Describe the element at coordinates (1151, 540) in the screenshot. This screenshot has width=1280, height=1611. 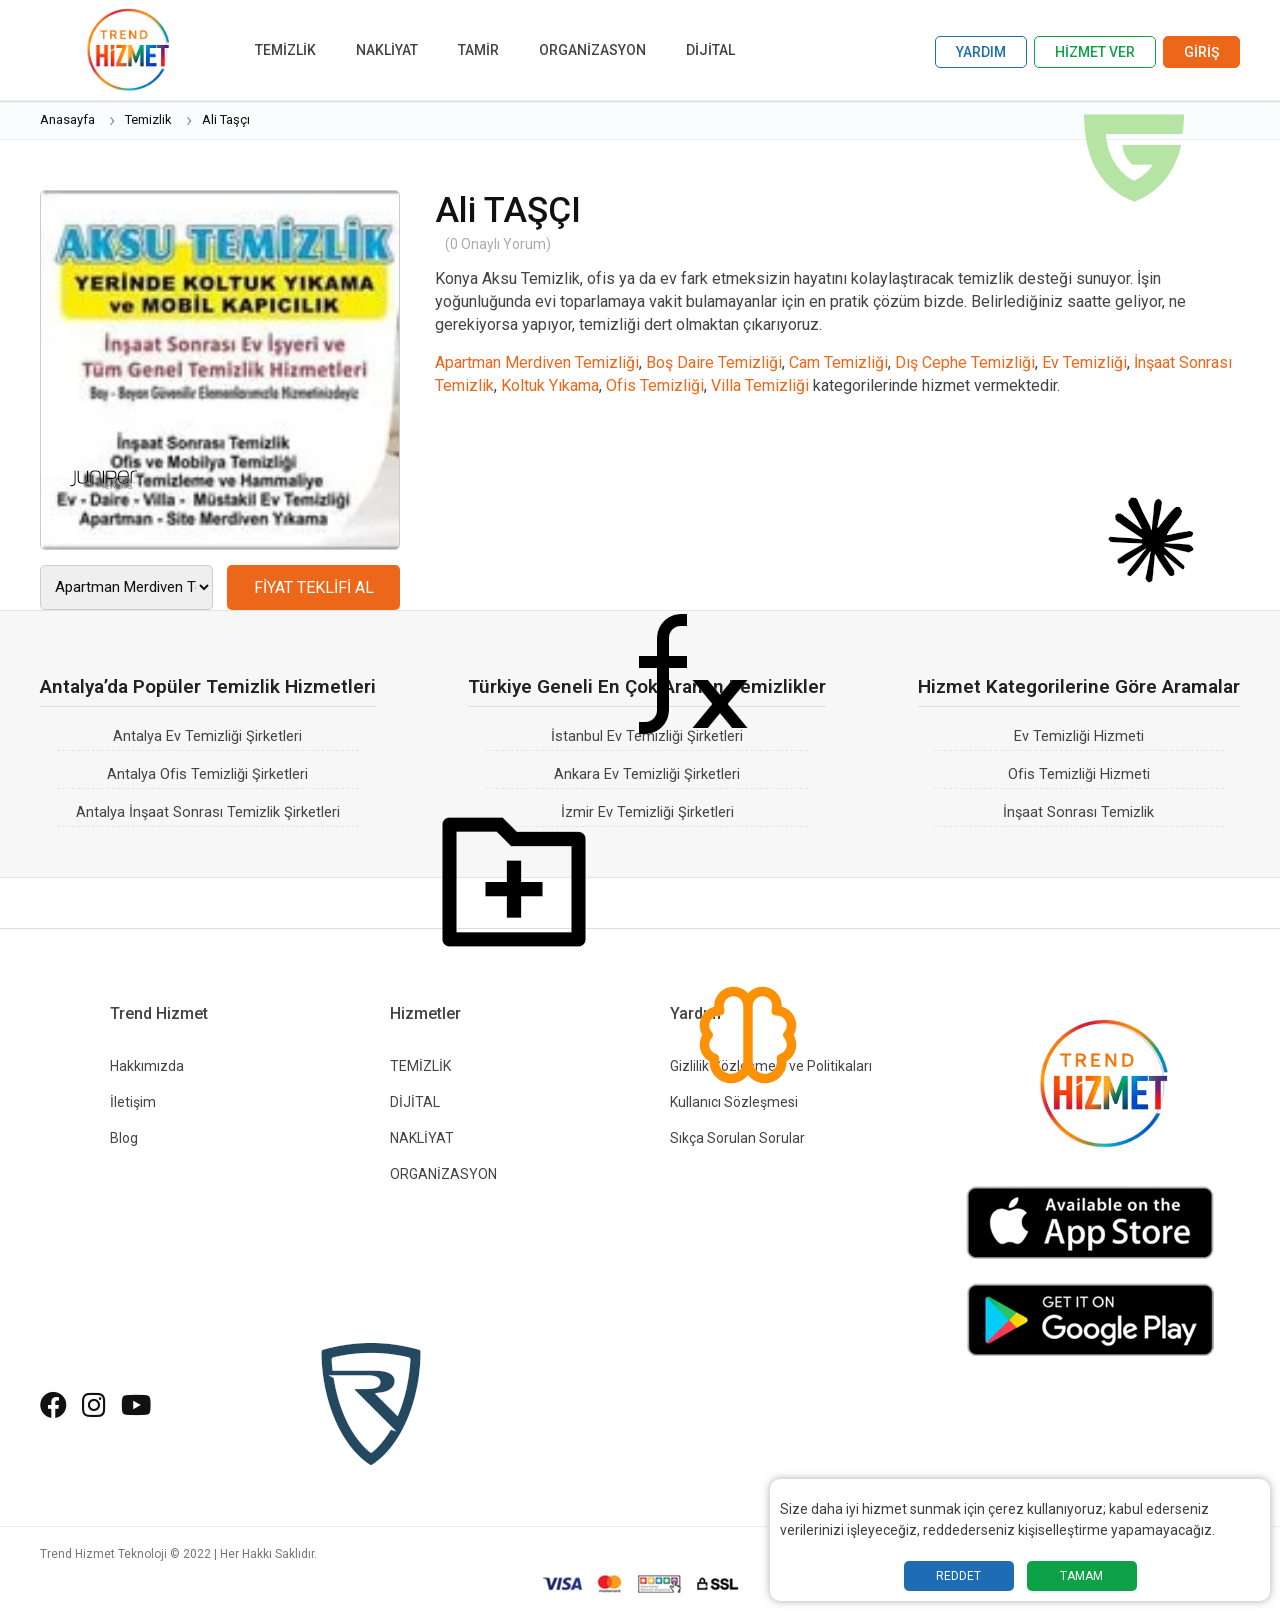
I see `open the Claude AI assistant app` at that location.